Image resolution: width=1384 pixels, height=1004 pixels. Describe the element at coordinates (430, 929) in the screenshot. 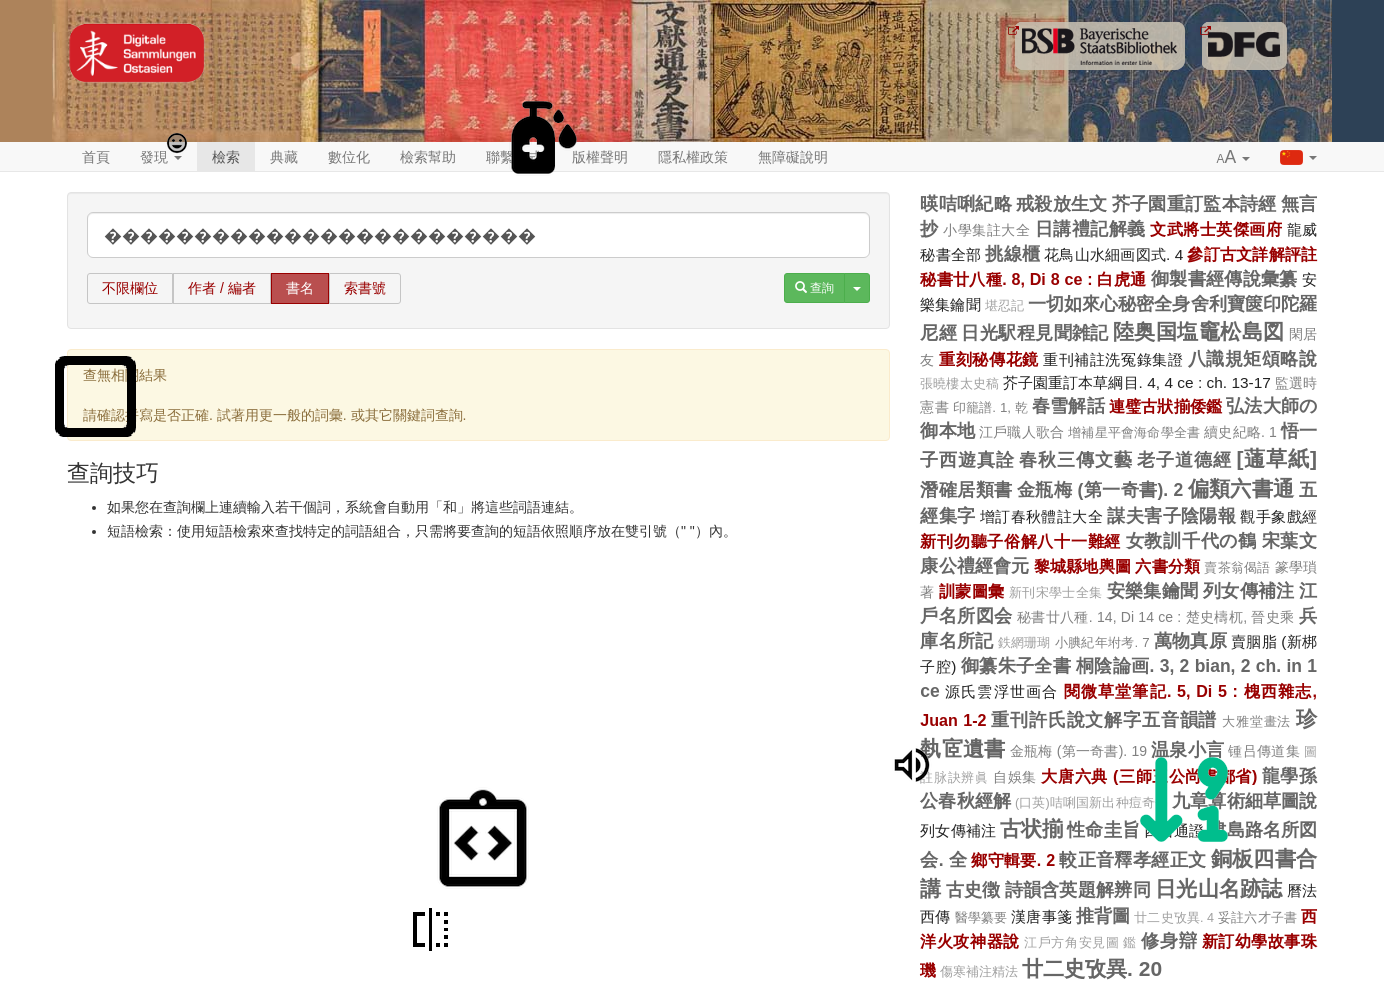

I see `flip image horizontally` at that location.